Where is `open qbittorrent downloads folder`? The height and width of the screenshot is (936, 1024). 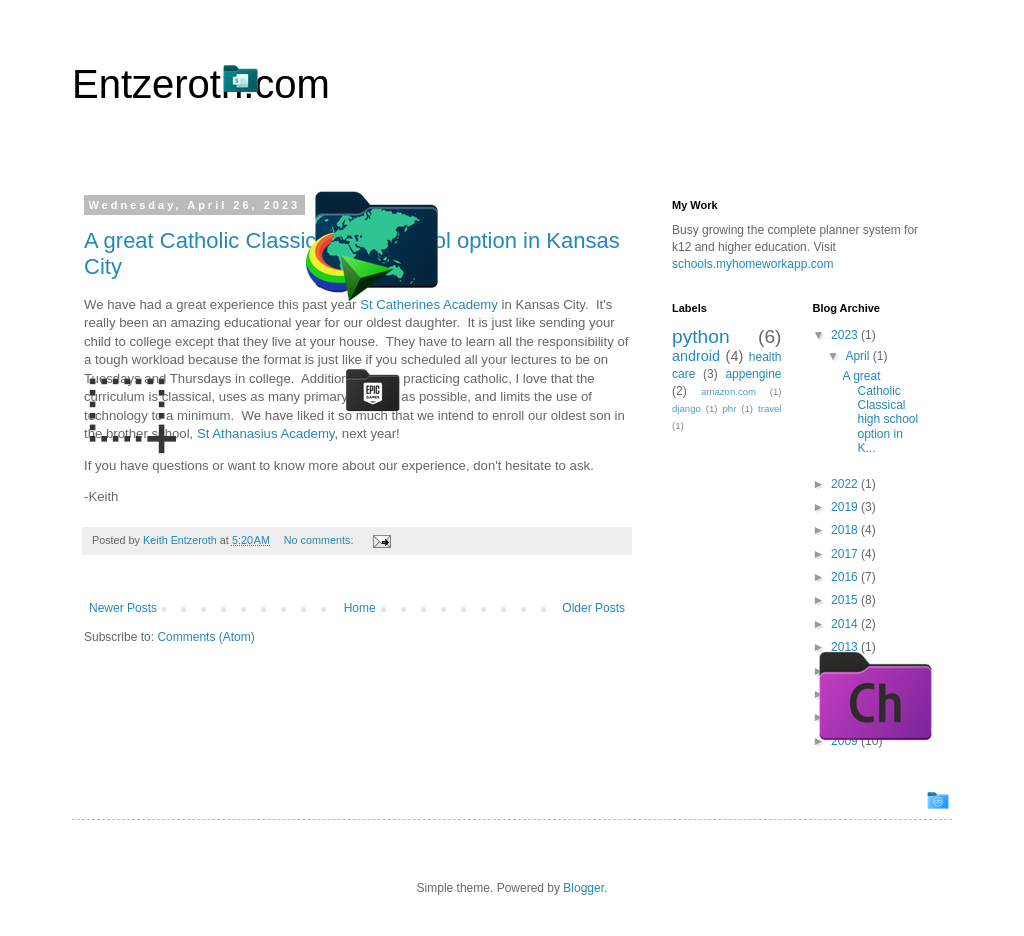
open qbittorrent downloads folder is located at coordinates (938, 801).